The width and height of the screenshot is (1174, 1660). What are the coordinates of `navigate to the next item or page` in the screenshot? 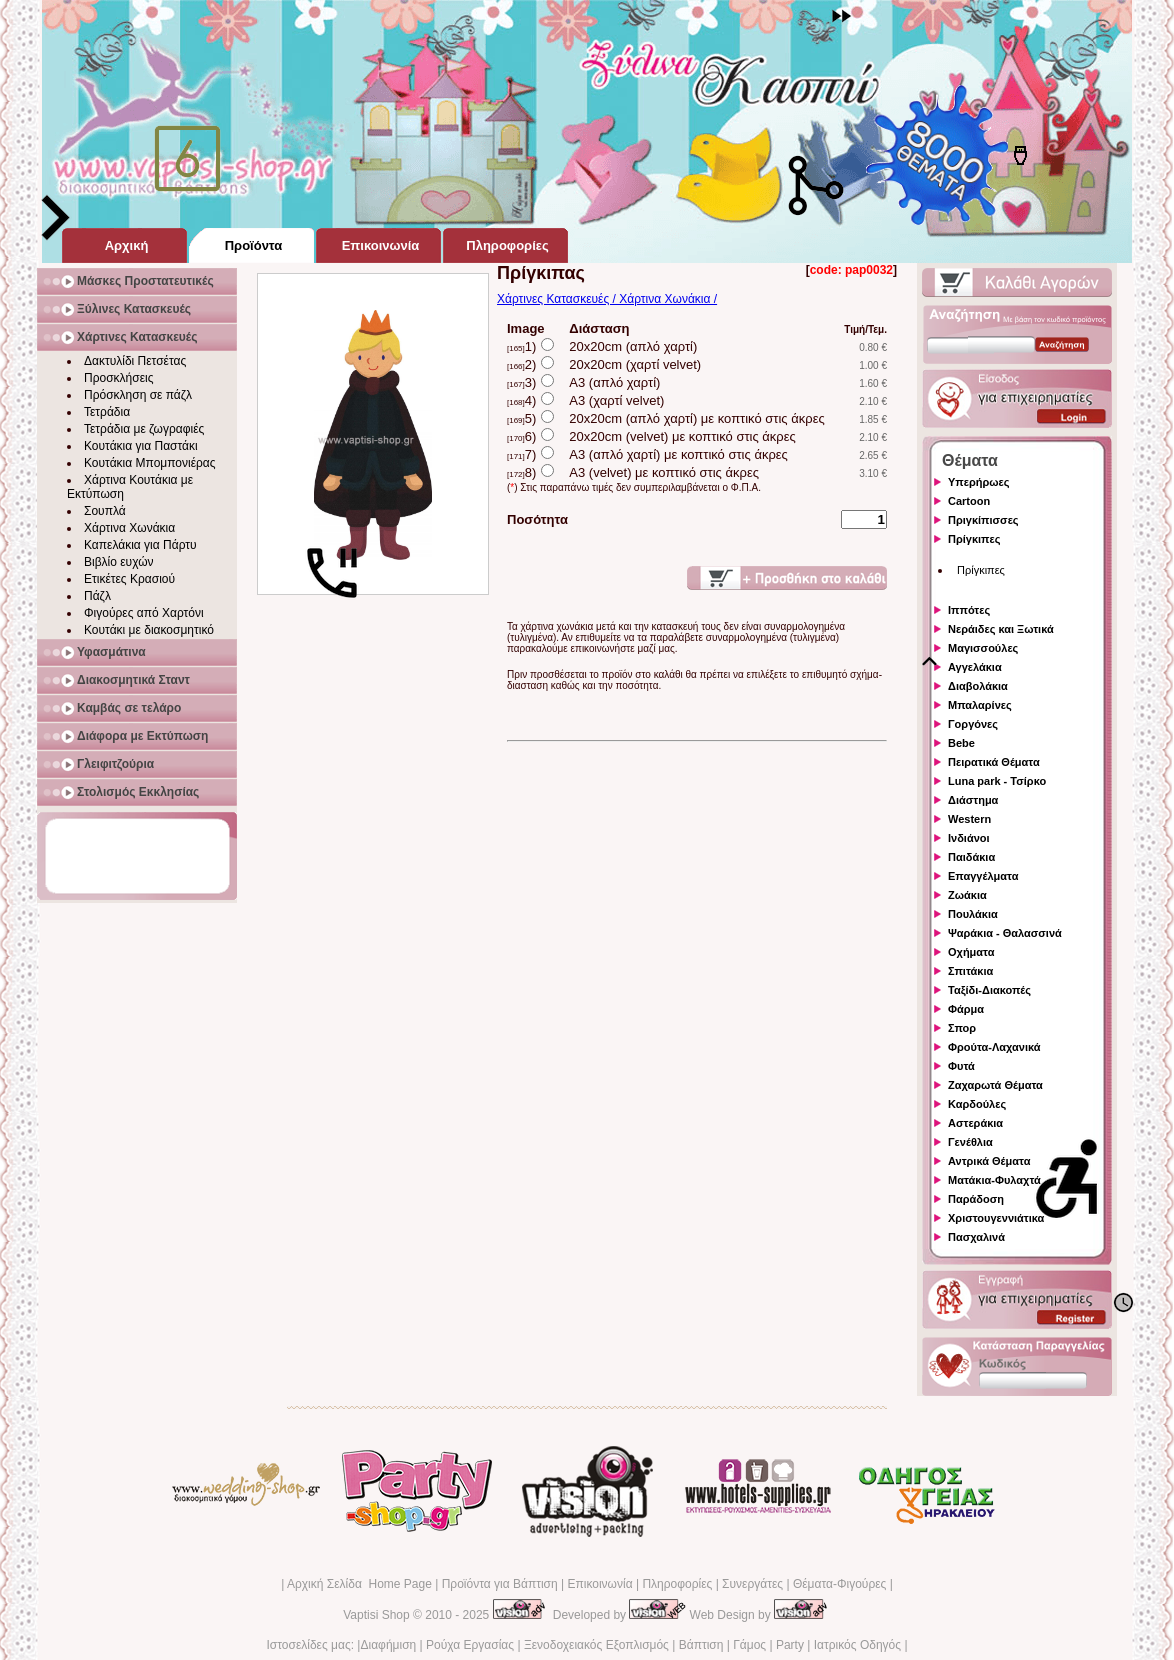 It's located at (54, 217).